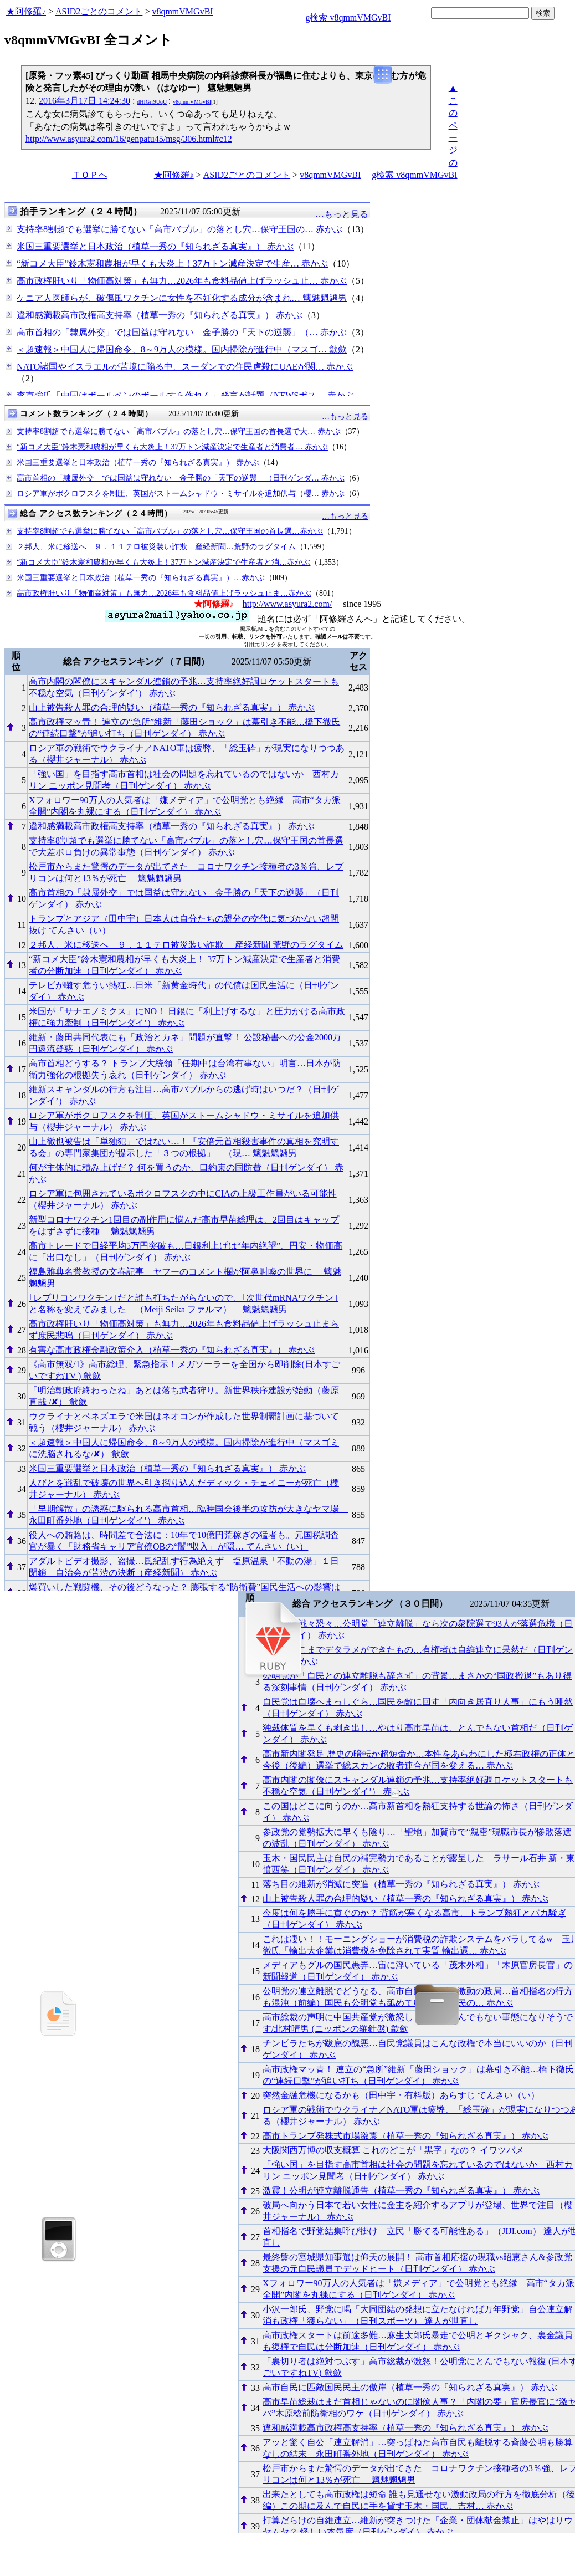  What do you see at coordinates (58, 2013) in the screenshot?
I see `open a presentation file` at bounding box center [58, 2013].